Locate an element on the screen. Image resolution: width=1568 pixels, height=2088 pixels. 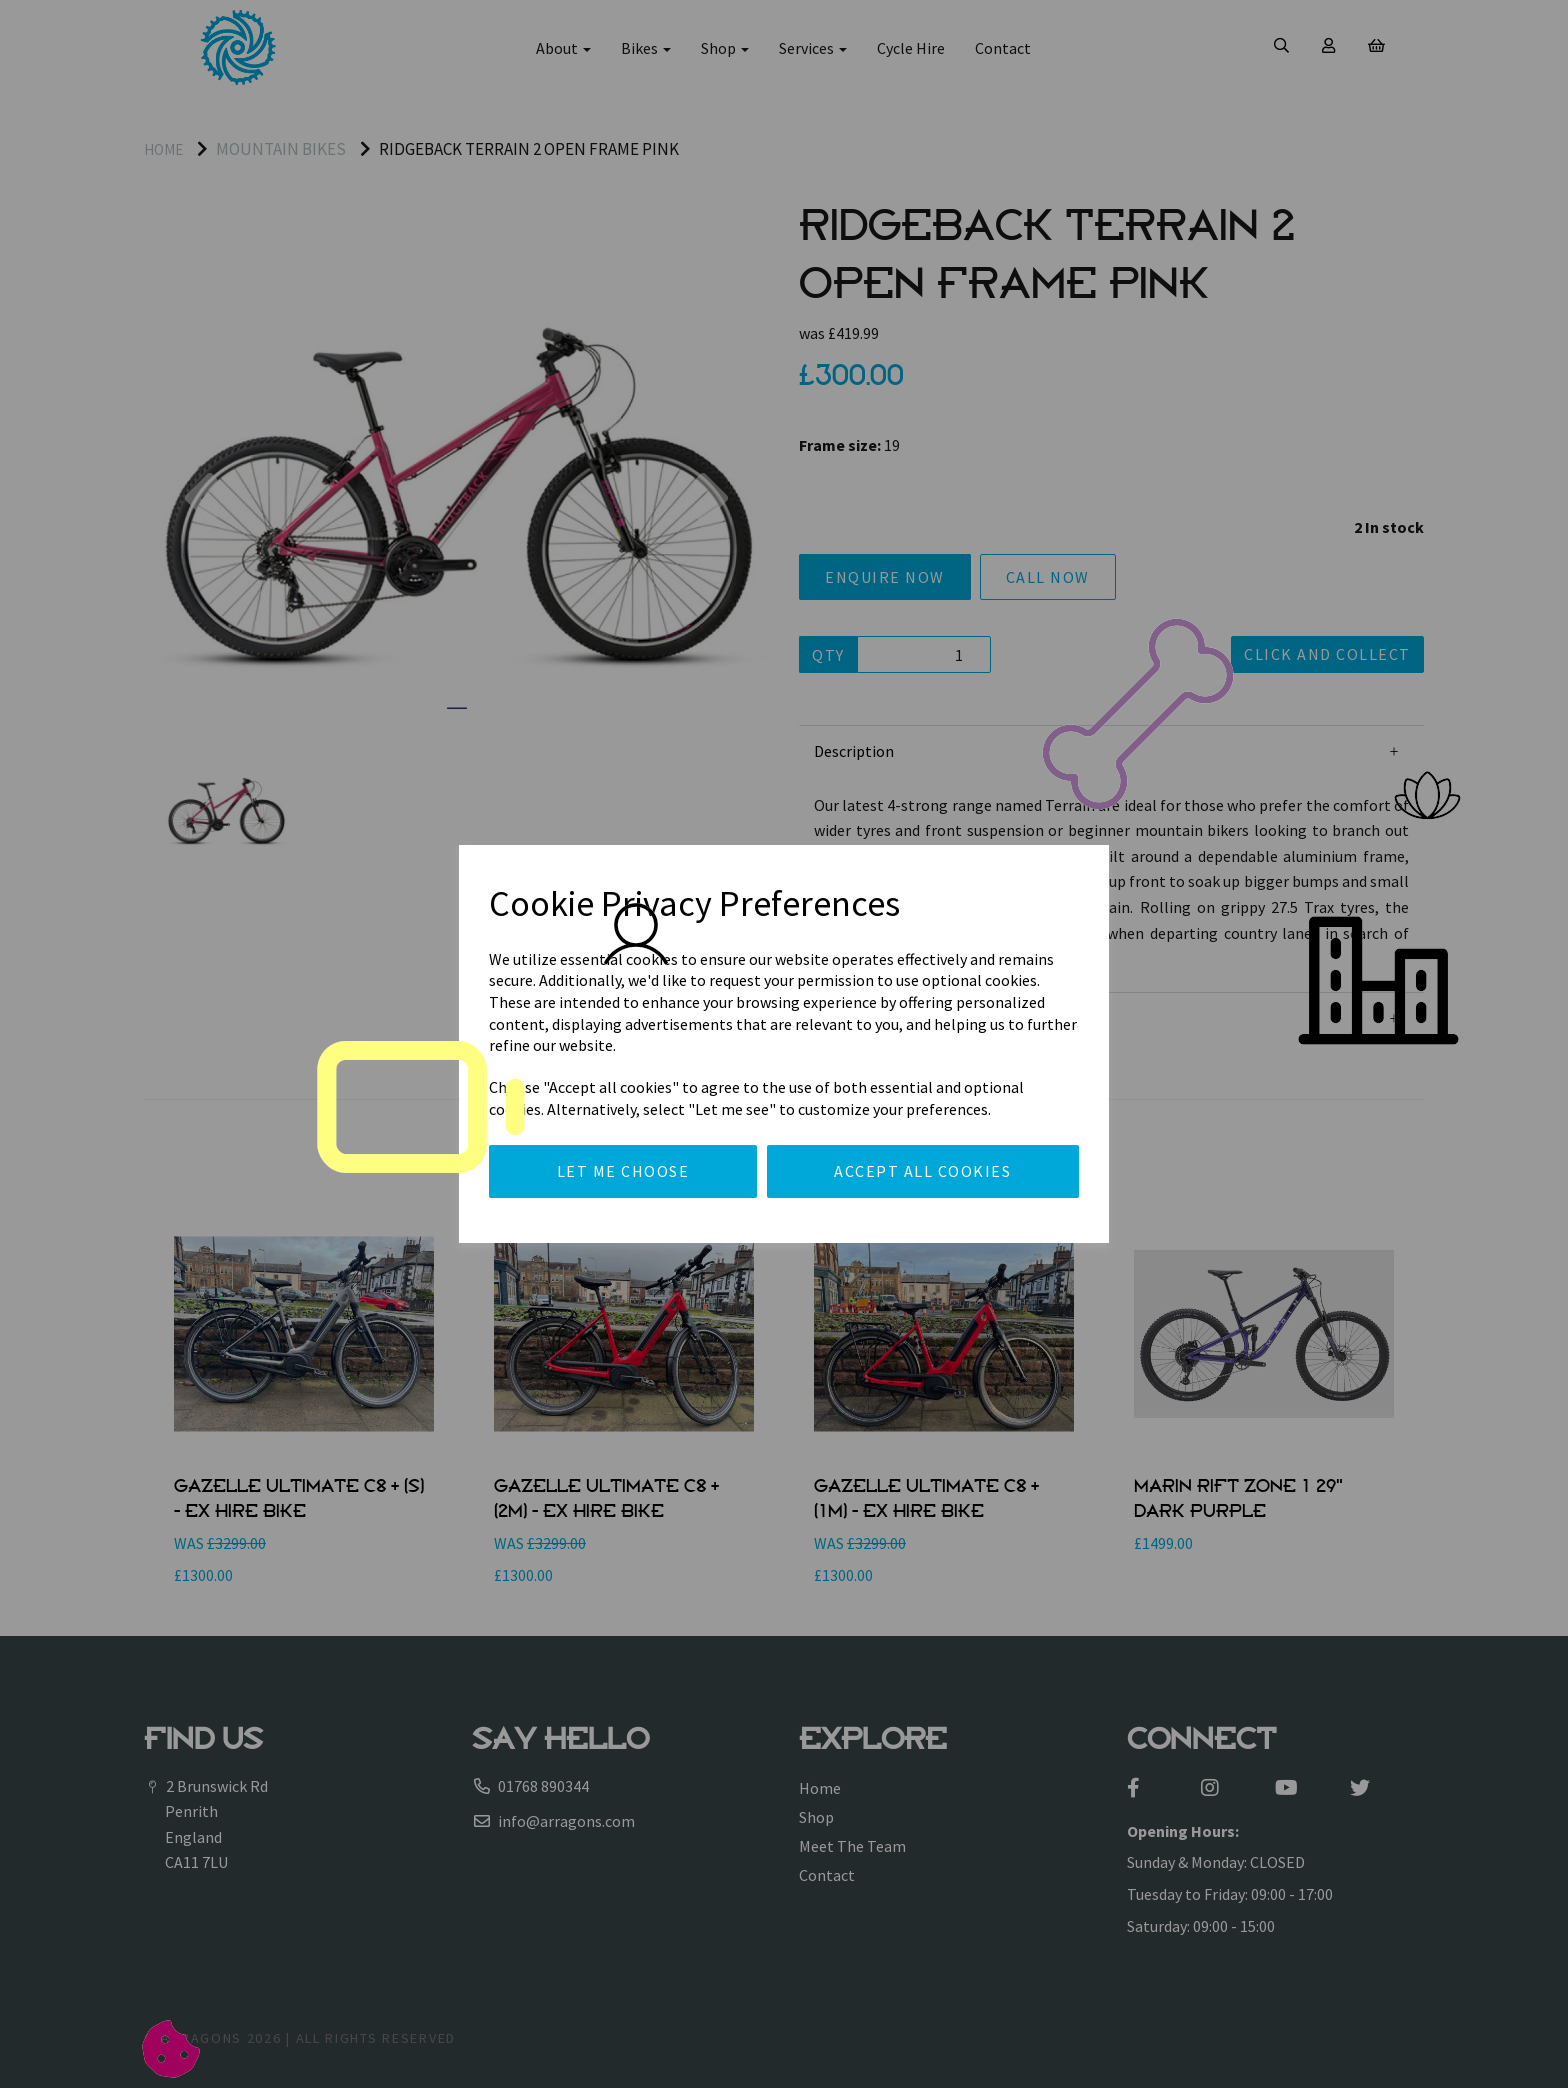
indicates current battery level is located at coordinates (421, 1107).